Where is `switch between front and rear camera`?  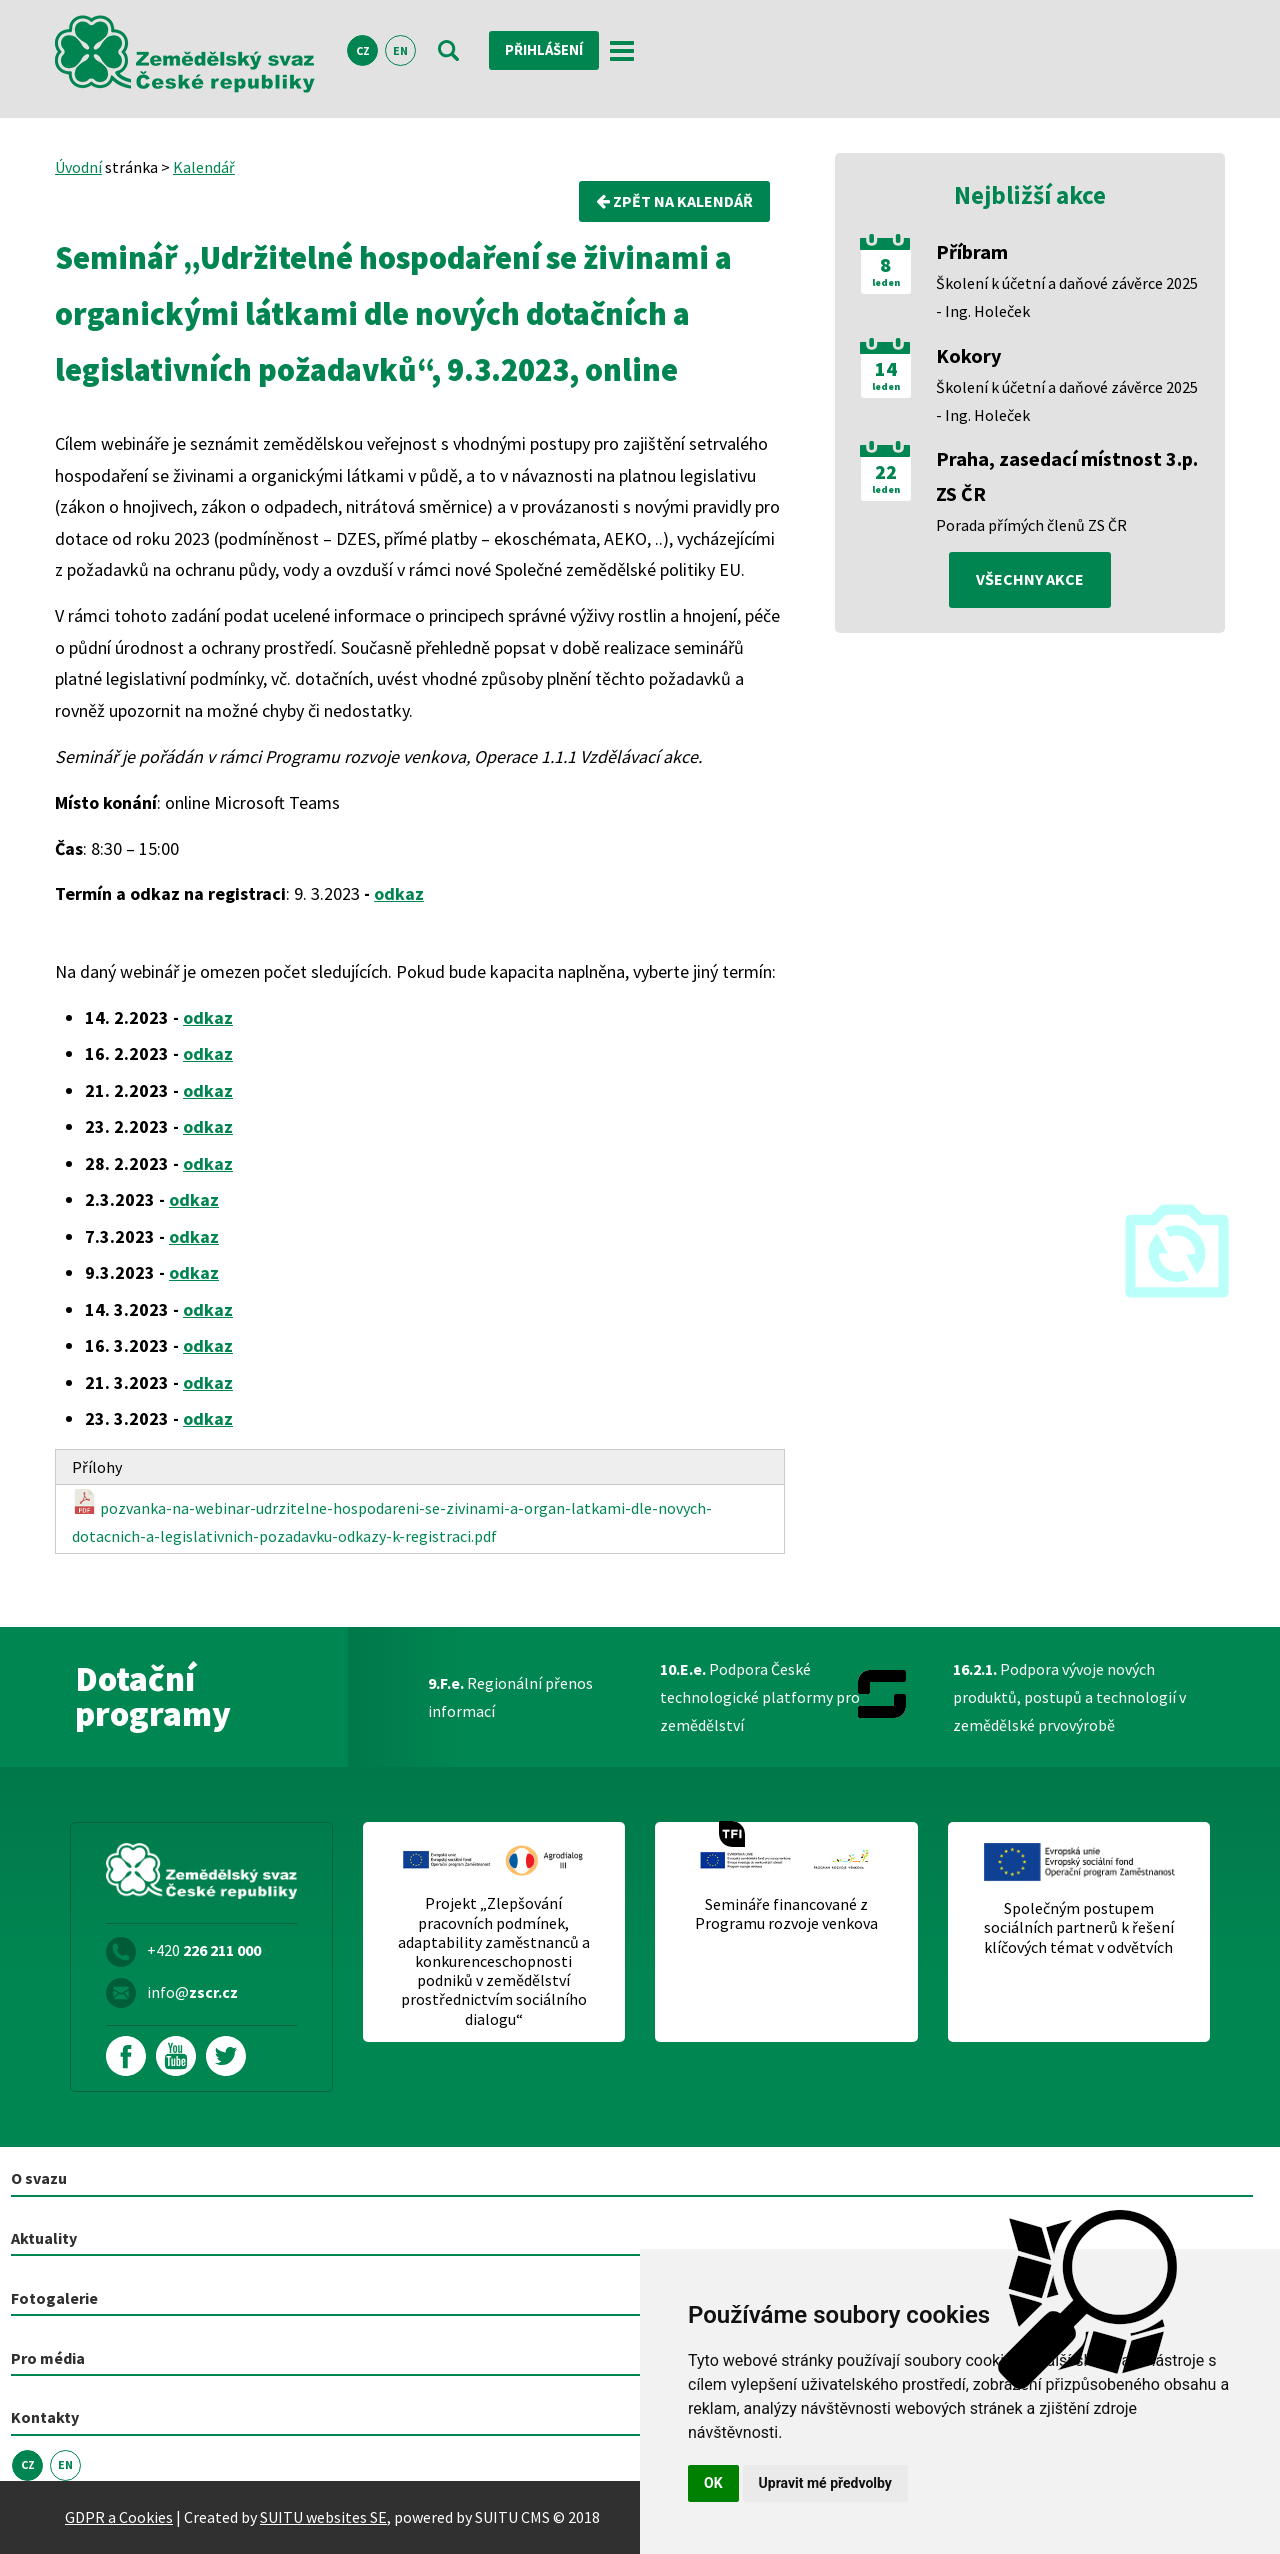
switch between front and rear camera is located at coordinates (1177, 1251).